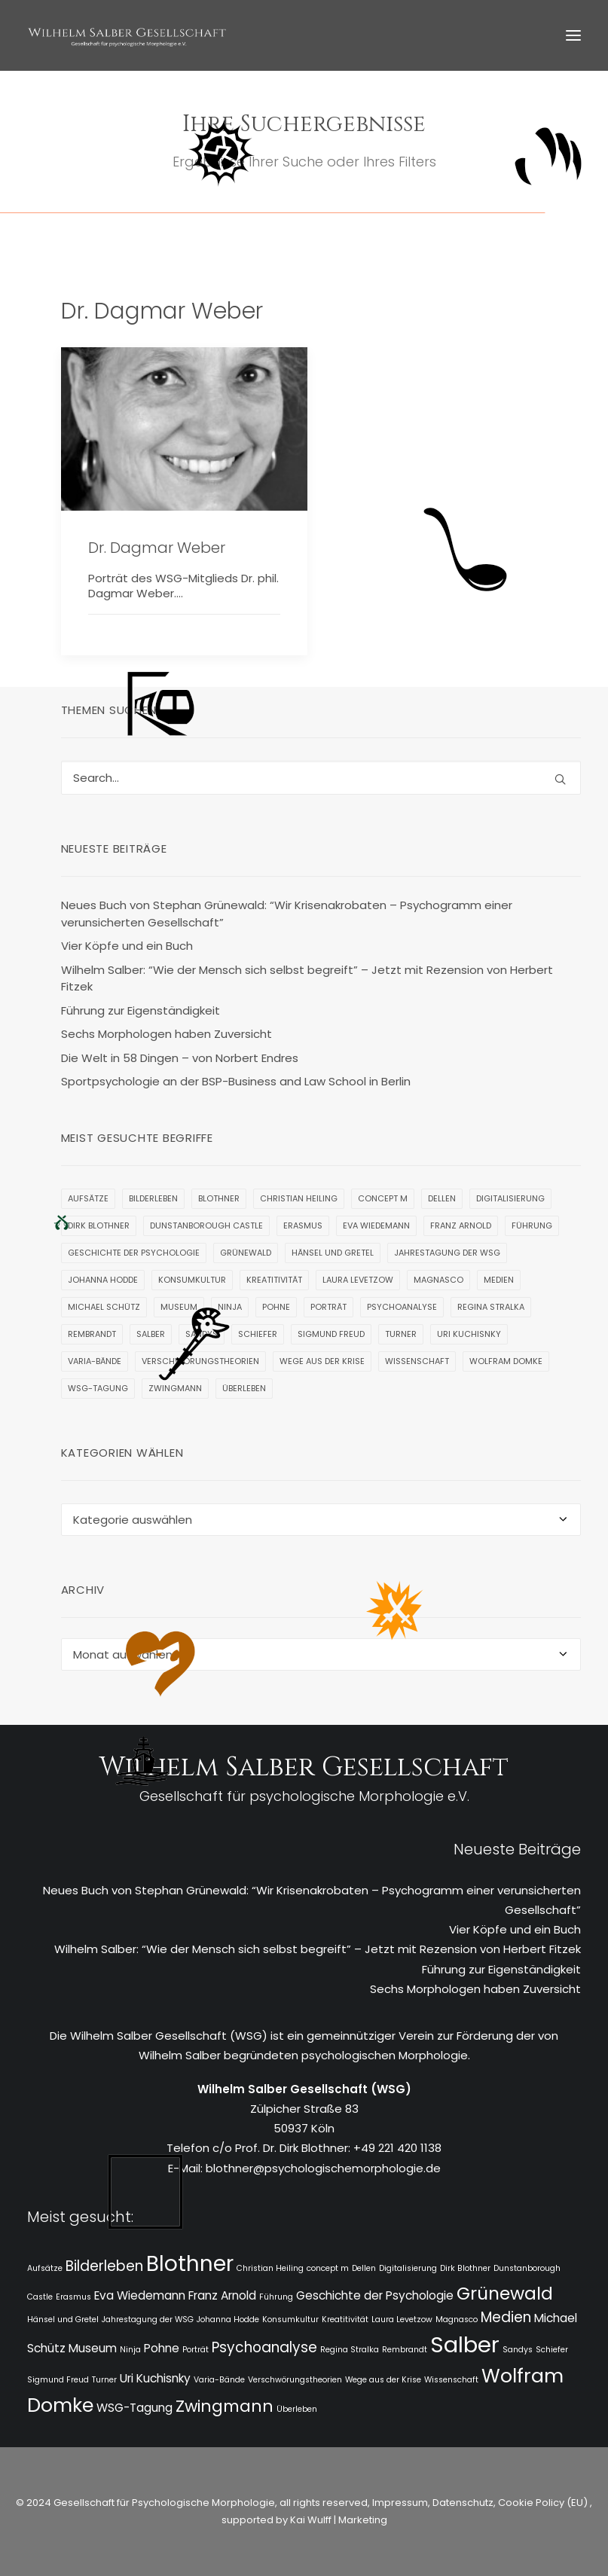  Describe the element at coordinates (145, 2192) in the screenshot. I see `stop media playback` at that location.